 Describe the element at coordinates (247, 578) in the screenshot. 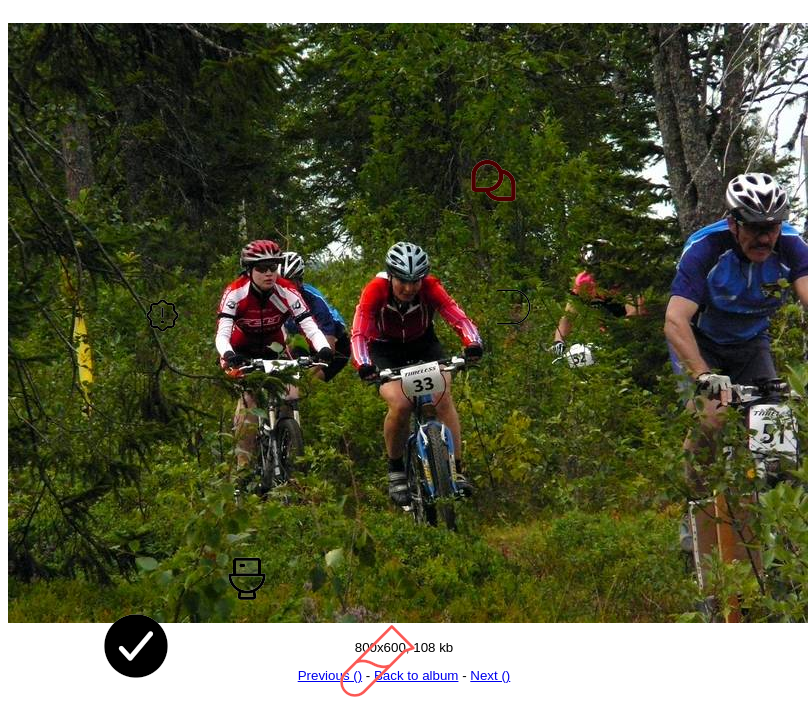

I see `indicates restroom or bathroom location` at that location.